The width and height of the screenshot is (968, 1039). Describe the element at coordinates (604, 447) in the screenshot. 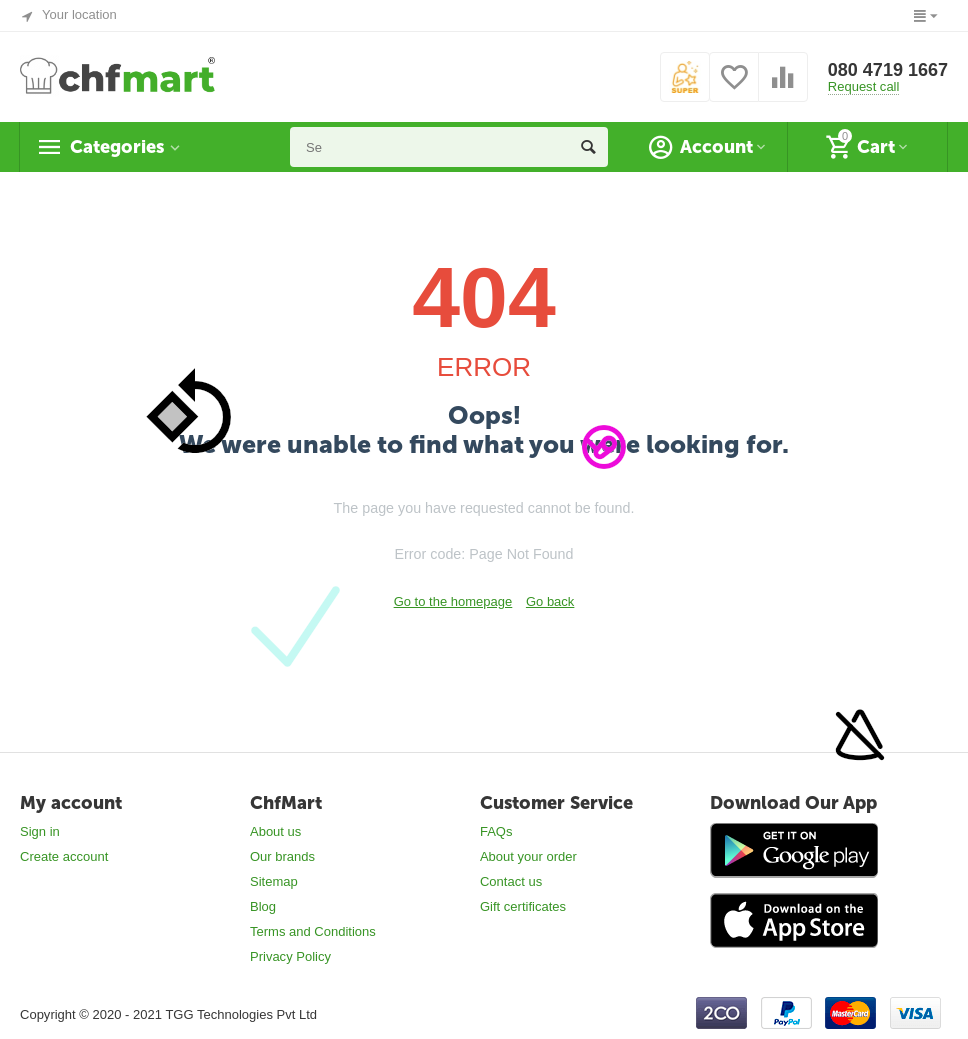

I see `open steam gaming platform` at that location.